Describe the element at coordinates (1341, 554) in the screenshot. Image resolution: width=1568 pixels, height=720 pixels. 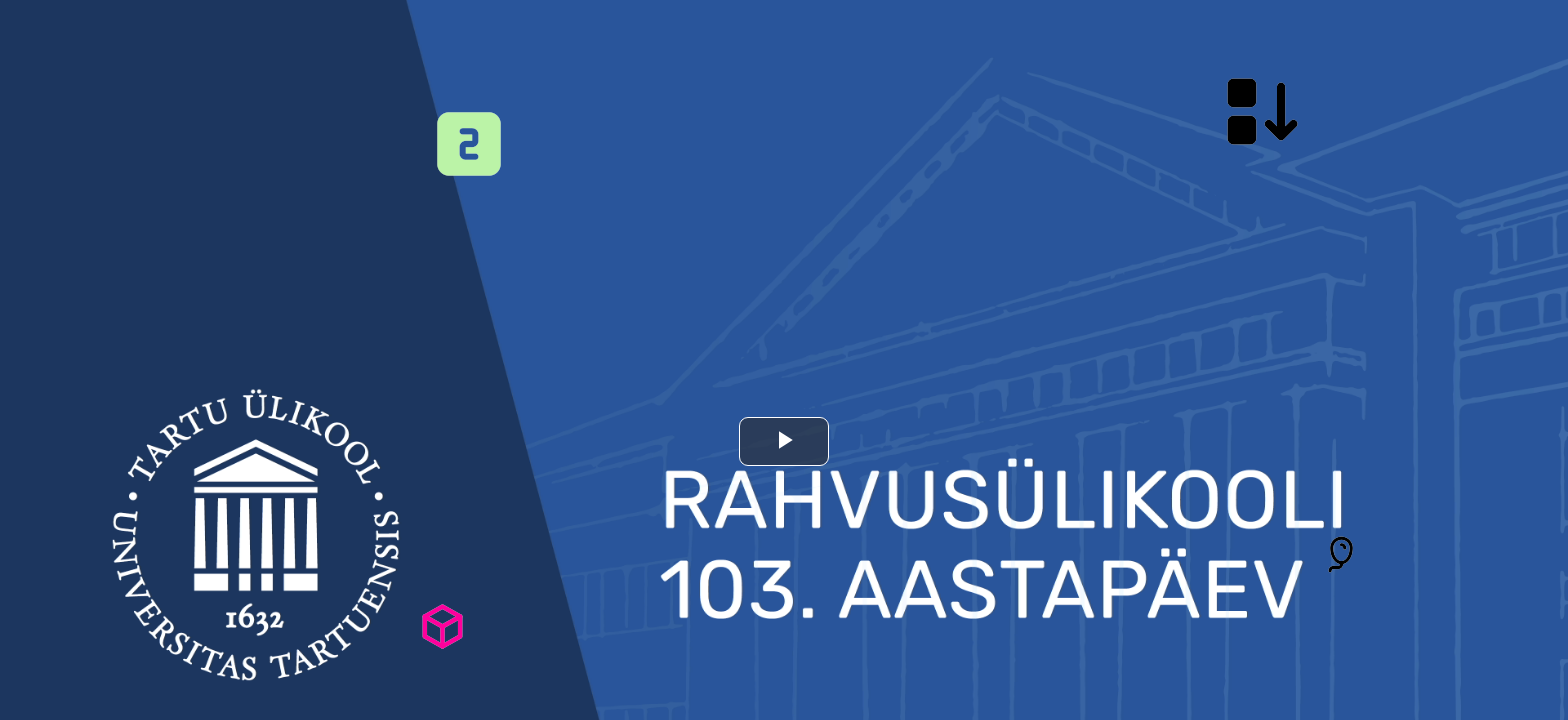
I see `indicates a celebration or birthday event` at that location.